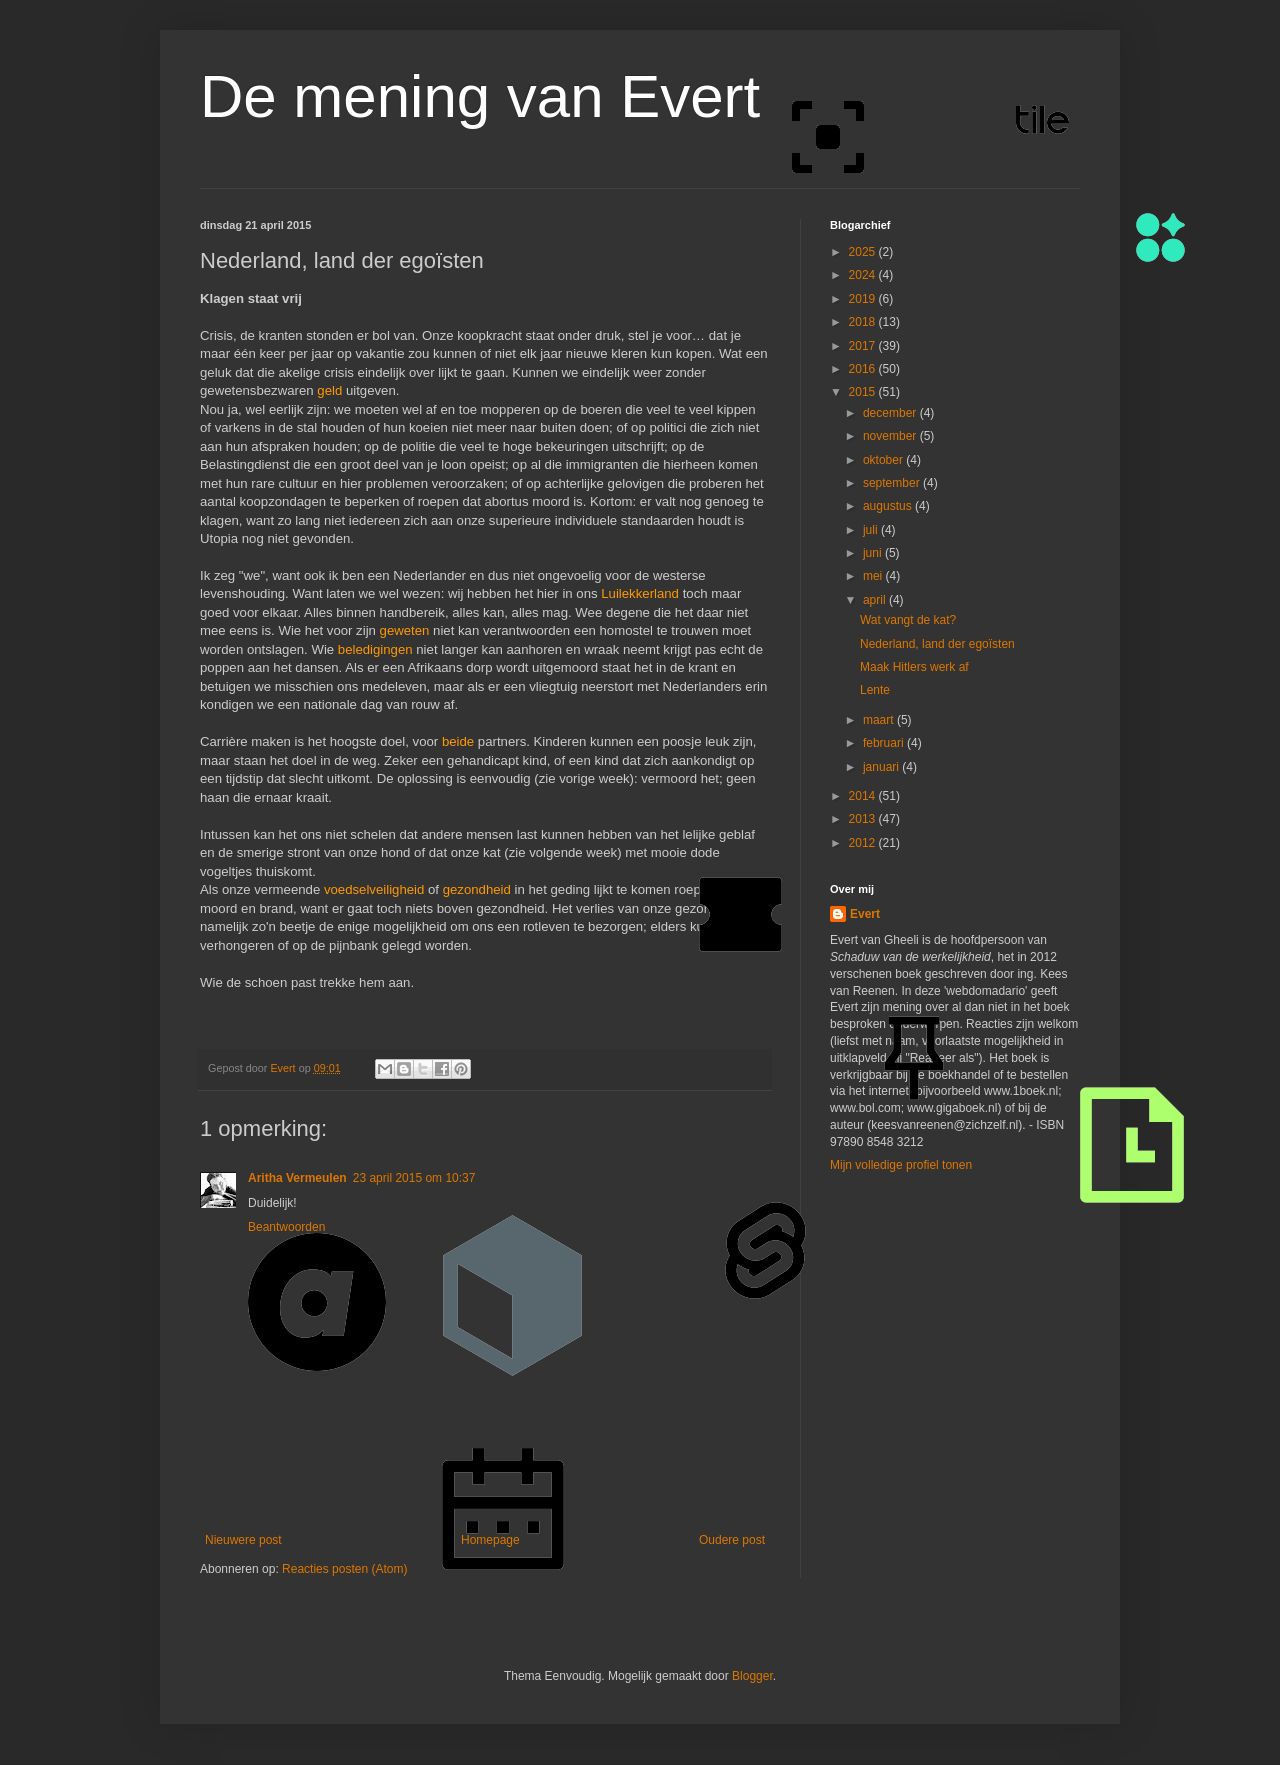  Describe the element at coordinates (1160, 237) in the screenshot. I see `access AI-powered applications` at that location.